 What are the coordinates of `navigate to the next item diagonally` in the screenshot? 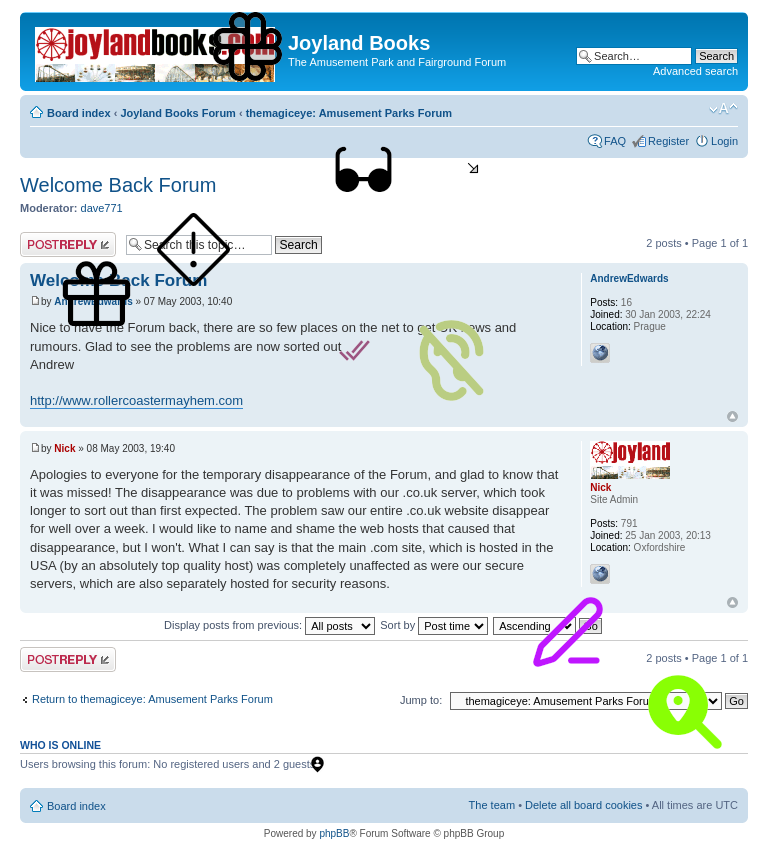 It's located at (473, 168).